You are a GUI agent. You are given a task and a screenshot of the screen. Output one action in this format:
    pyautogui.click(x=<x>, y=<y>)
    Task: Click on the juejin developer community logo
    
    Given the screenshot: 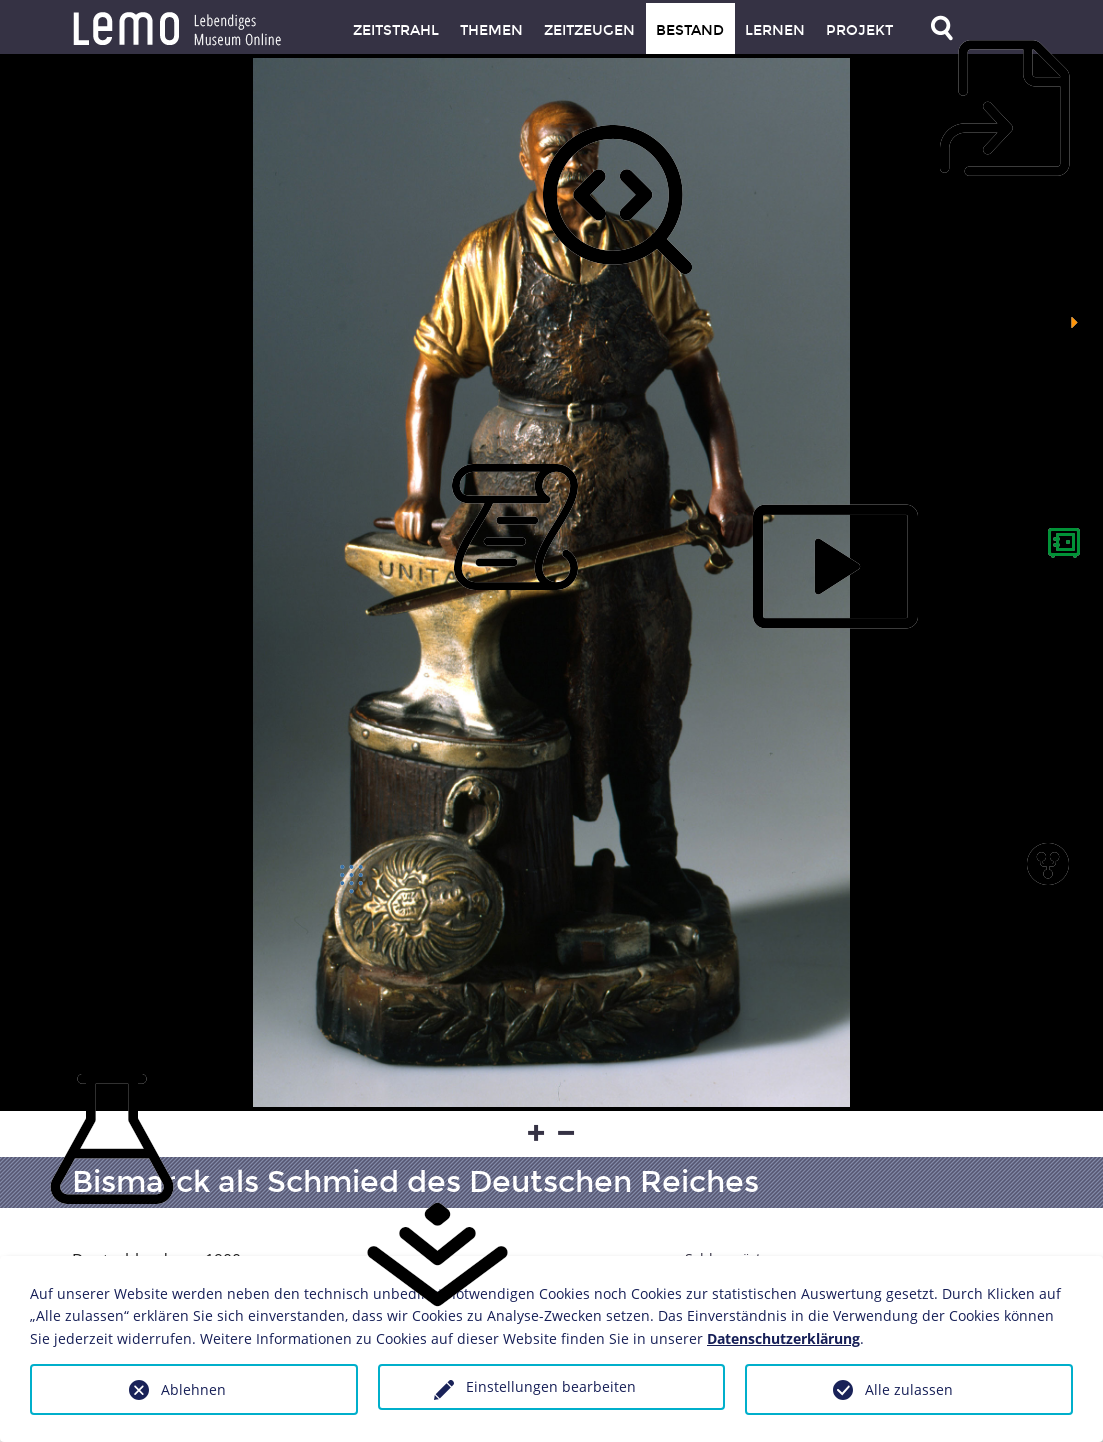 What is the action you would take?
    pyautogui.click(x=437, y=1252)
    